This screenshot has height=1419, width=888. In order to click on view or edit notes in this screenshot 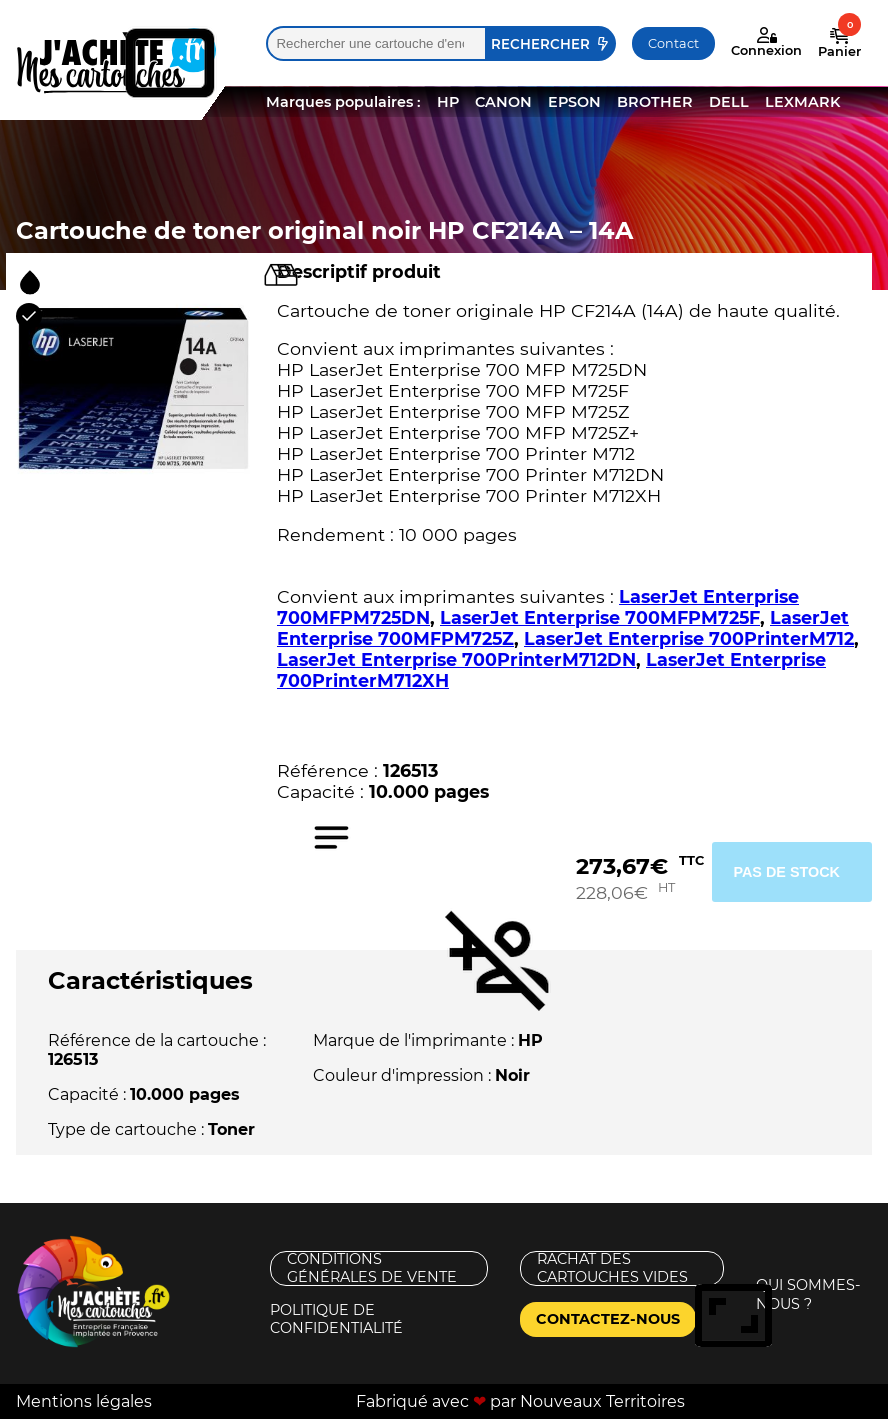, I will do `click(331, 837)`.